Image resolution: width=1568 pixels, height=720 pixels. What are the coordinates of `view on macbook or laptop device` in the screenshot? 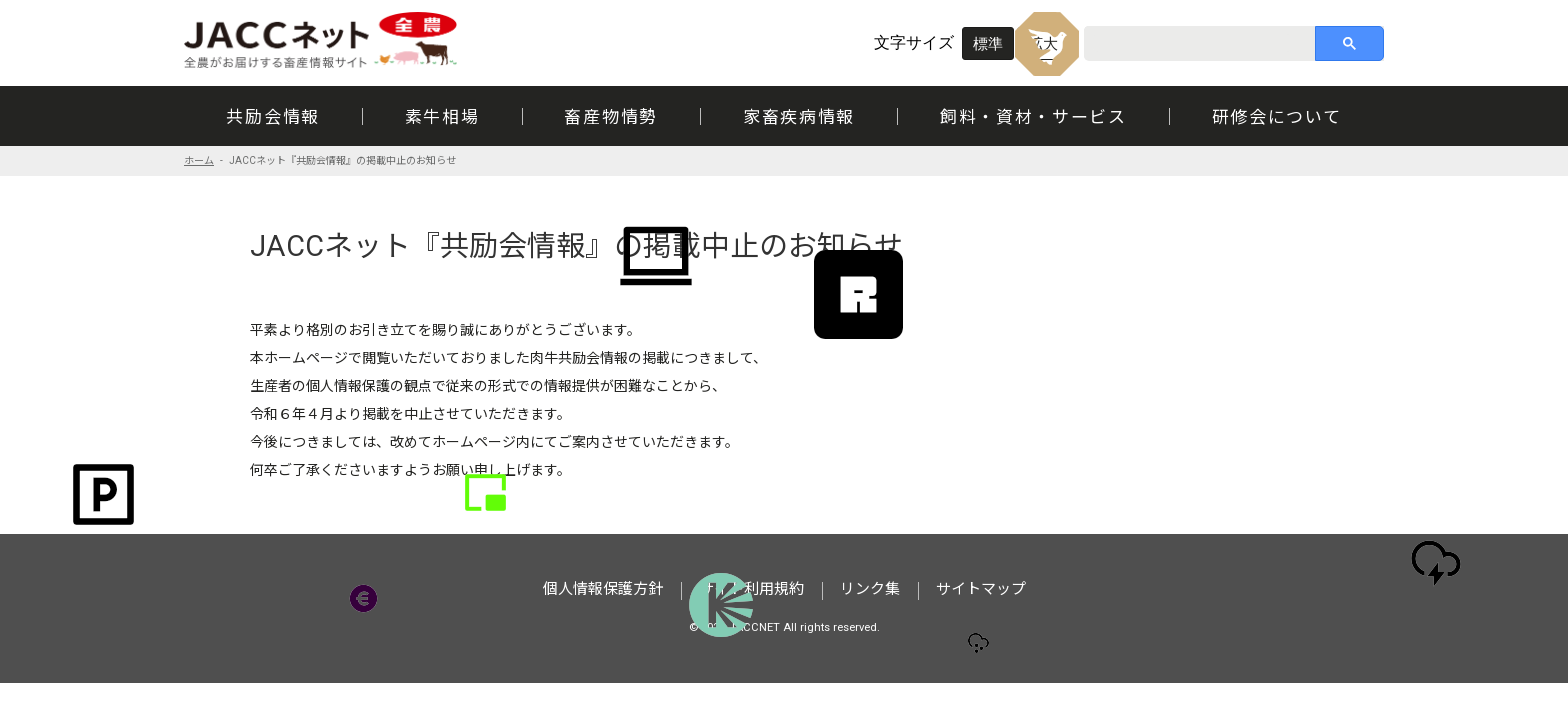 It's located at (656, 256).